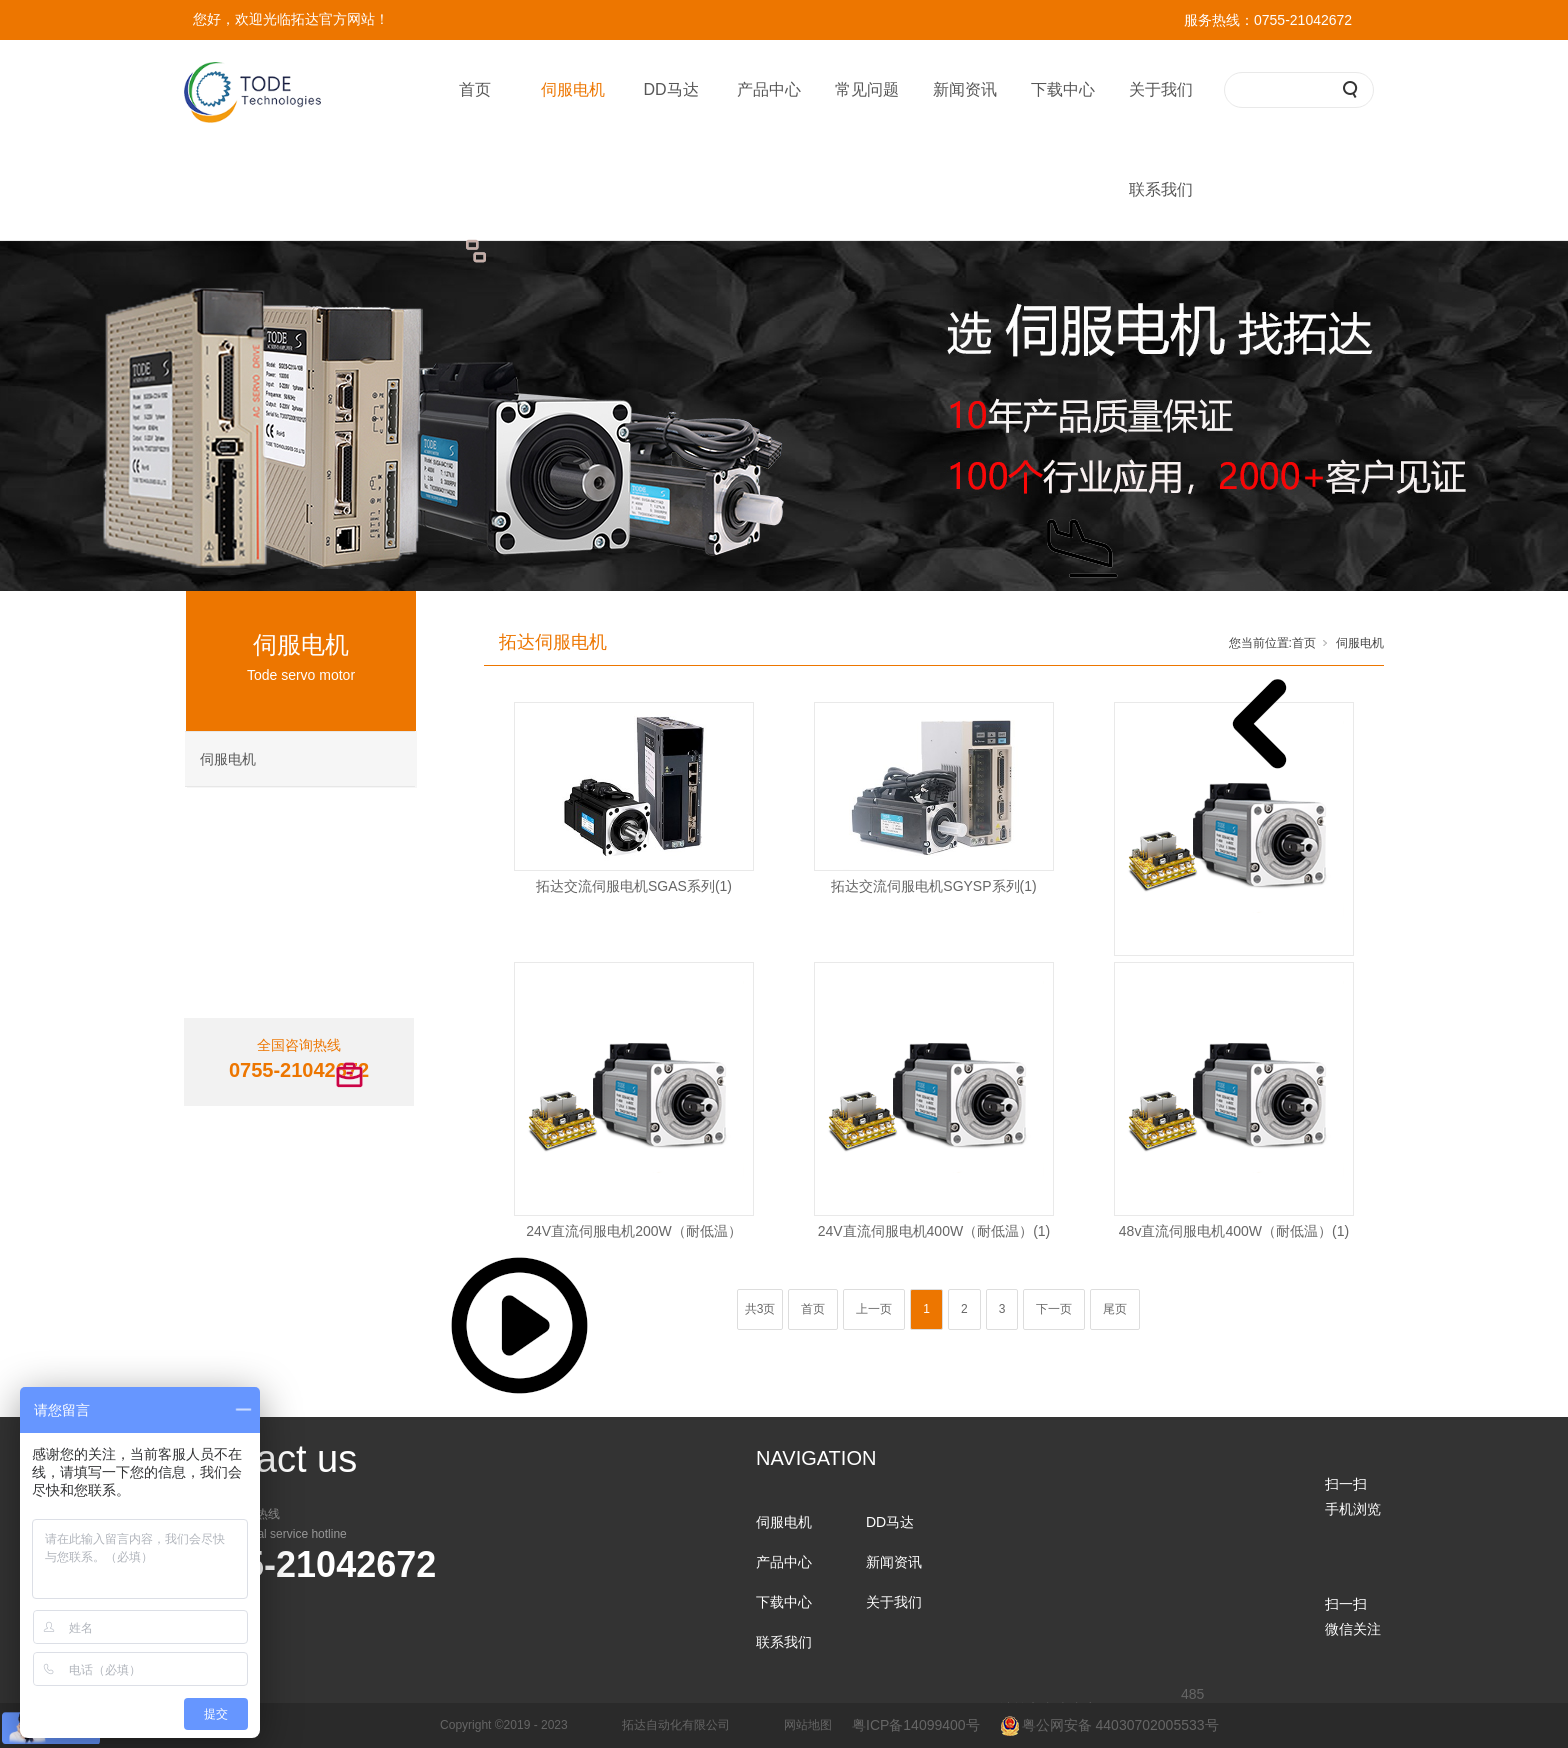 Image resolution: width=1568 pixels, height=1748 pixels. I want to click on go back to the previous screen, so click(1259, 723).